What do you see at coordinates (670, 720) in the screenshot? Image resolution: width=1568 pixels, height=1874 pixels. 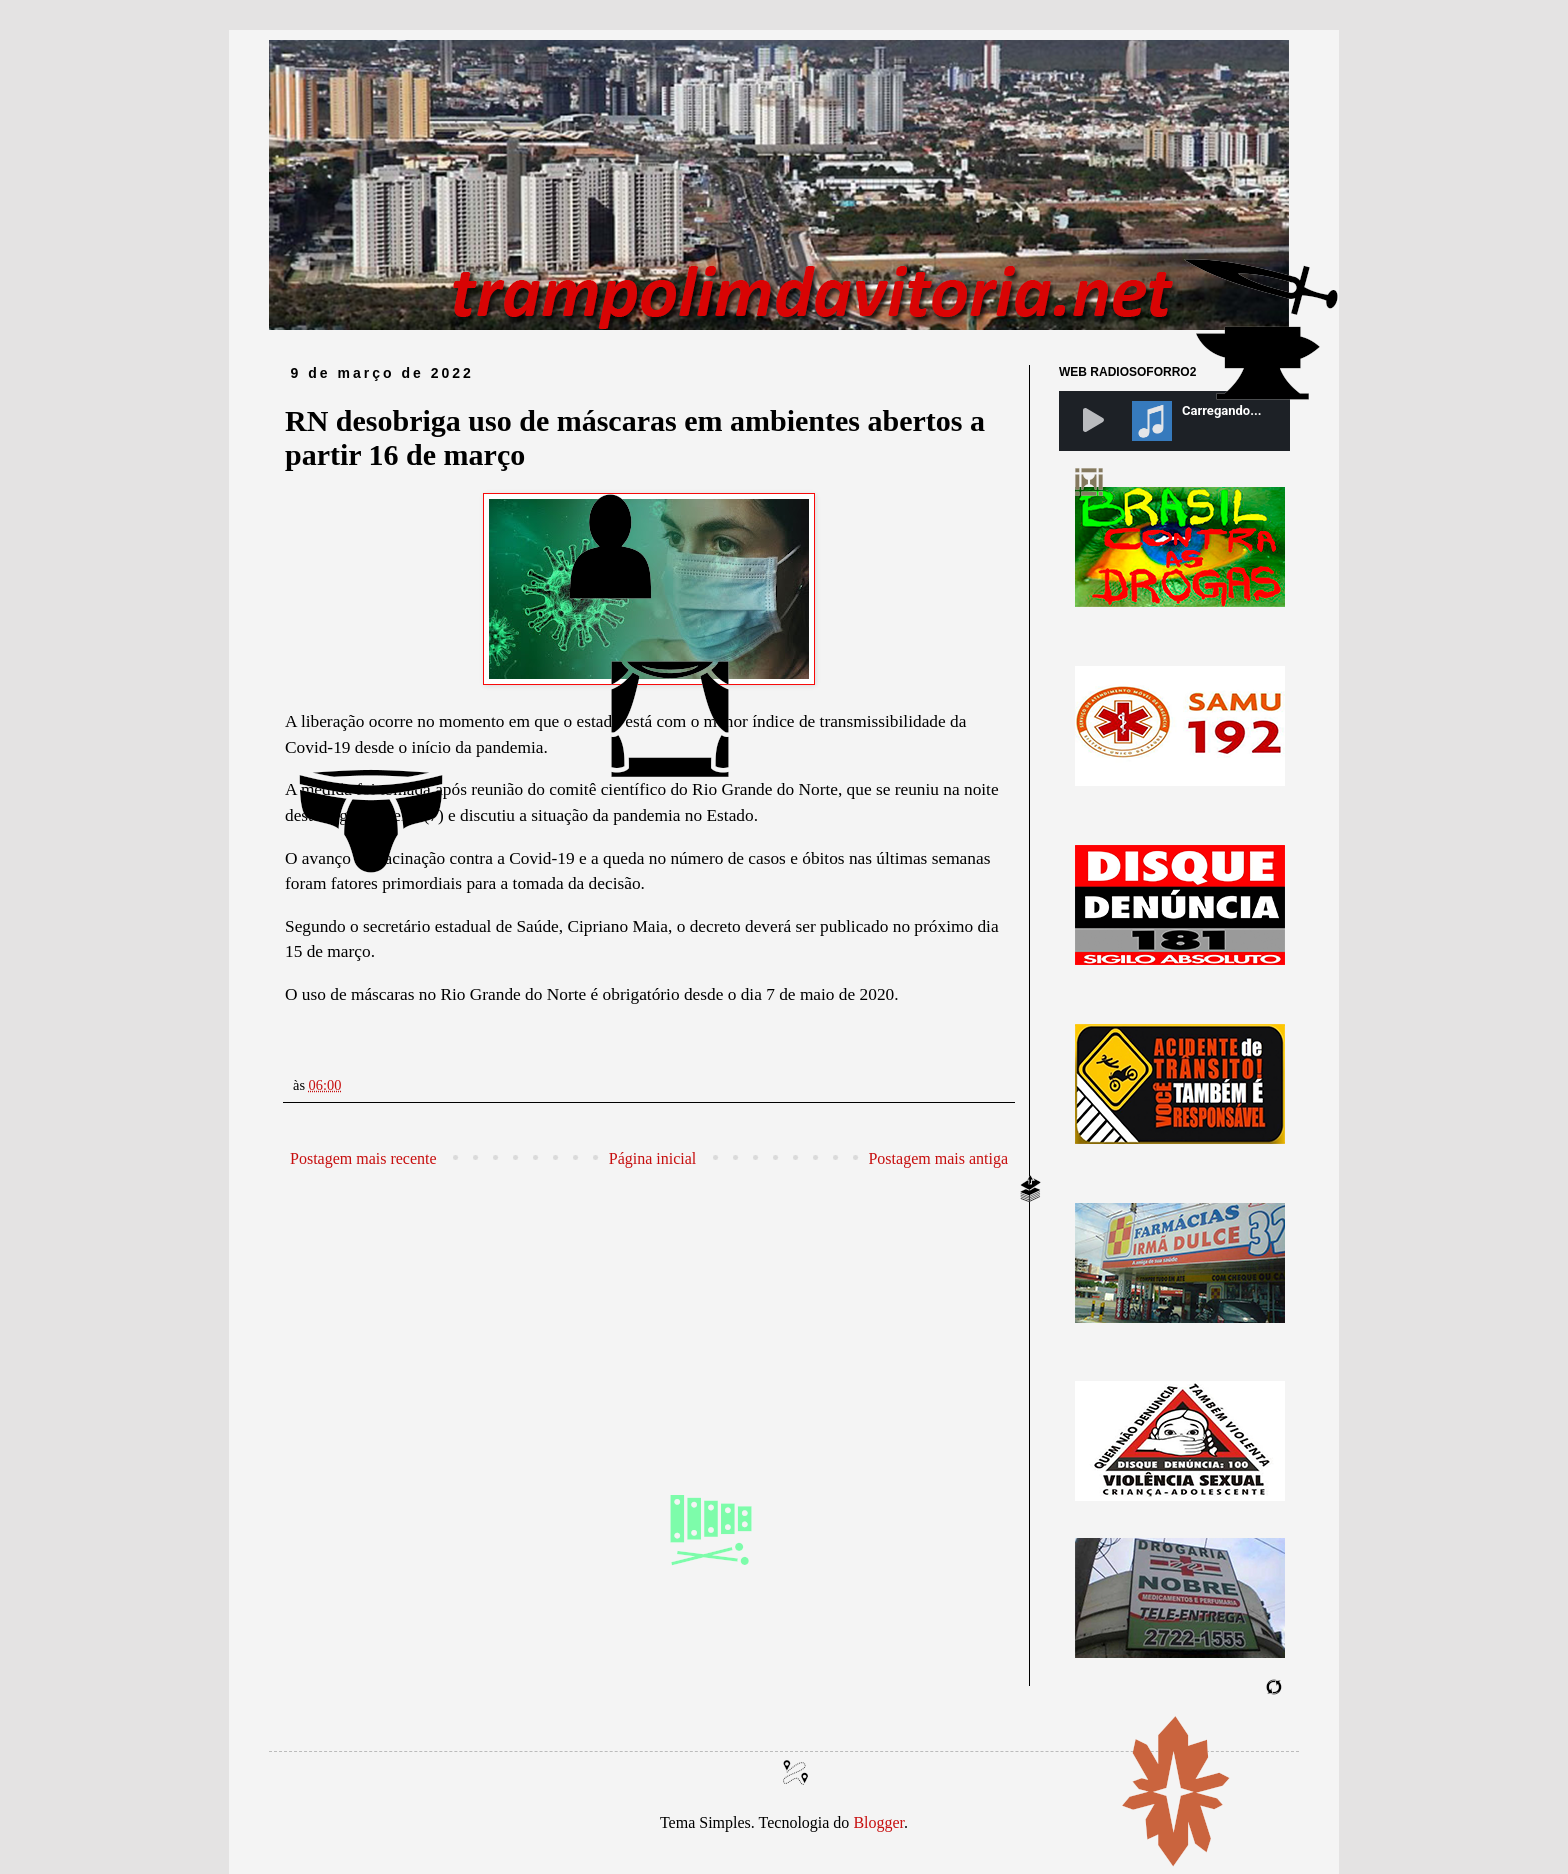 I see `access theater or entertainment content` at bounding box center [670, 720].